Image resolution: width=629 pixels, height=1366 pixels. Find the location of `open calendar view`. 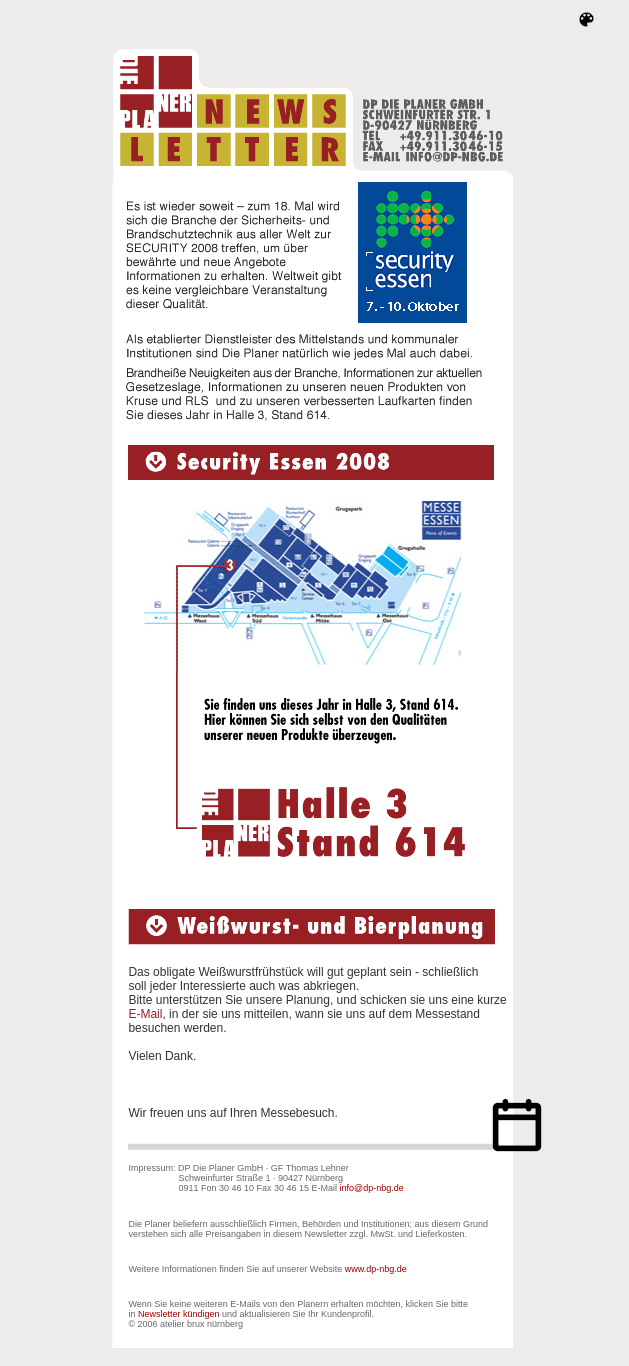

open calendar view is located at coordinates (517, 1127).